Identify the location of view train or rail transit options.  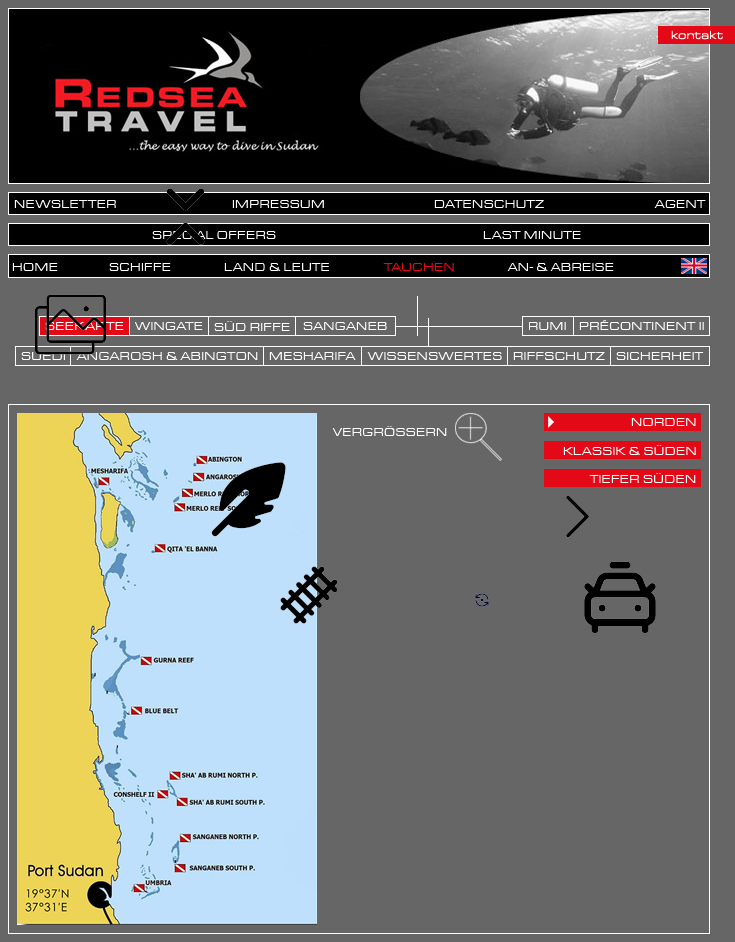
(309, 595).